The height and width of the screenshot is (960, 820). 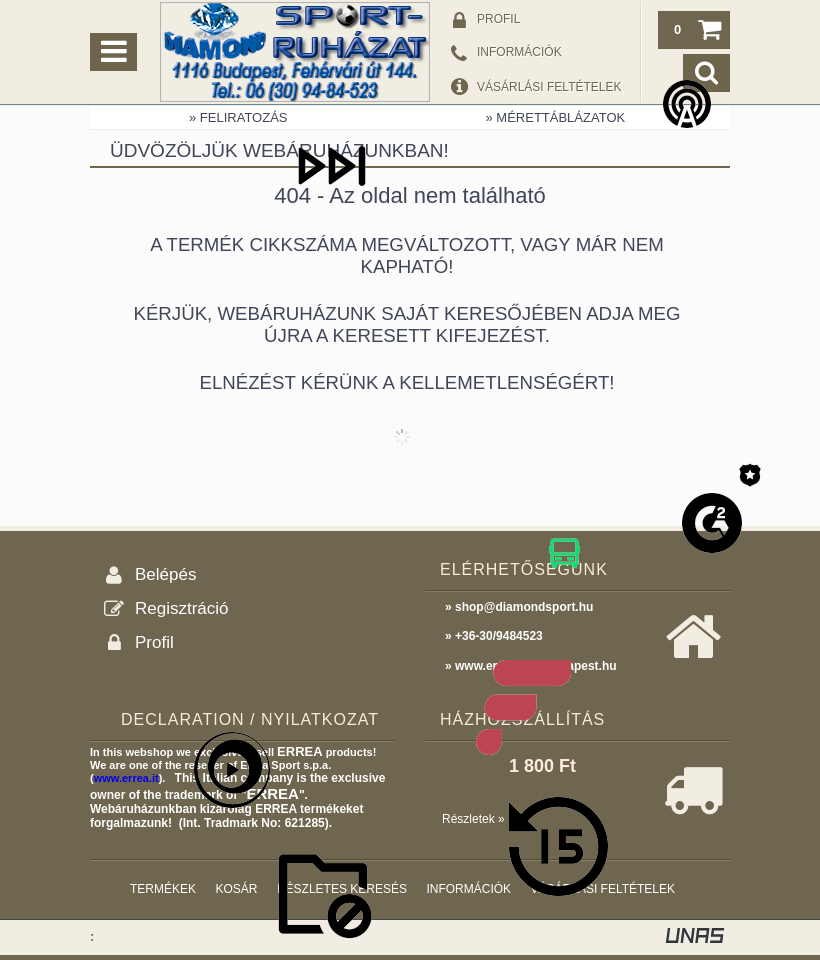 What do you see at coordinates (323, 894) in the screenshot?
I see `access denied to this folder` at bounding box center [323, 894].